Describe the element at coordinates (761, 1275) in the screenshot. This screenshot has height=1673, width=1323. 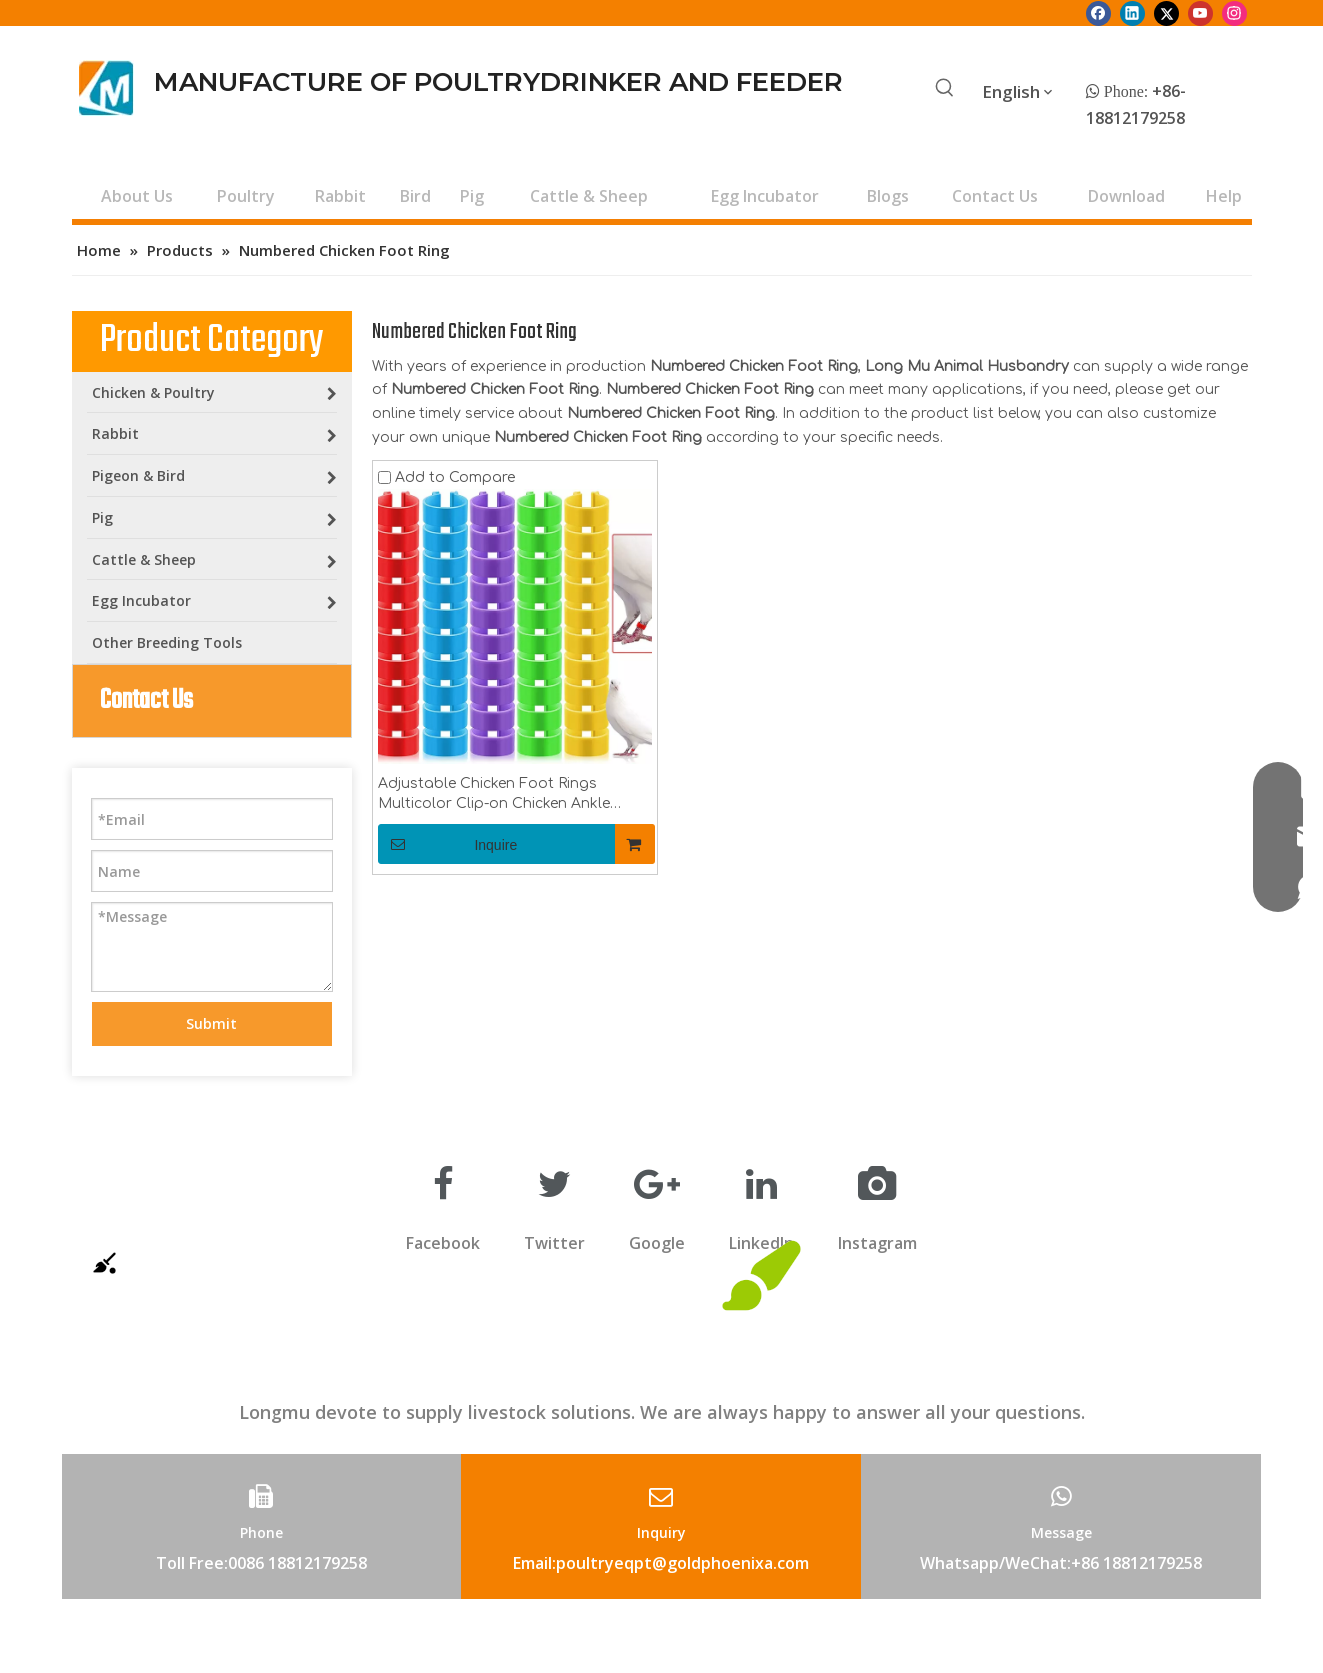
I see `access drawing or painting tools` at that location.